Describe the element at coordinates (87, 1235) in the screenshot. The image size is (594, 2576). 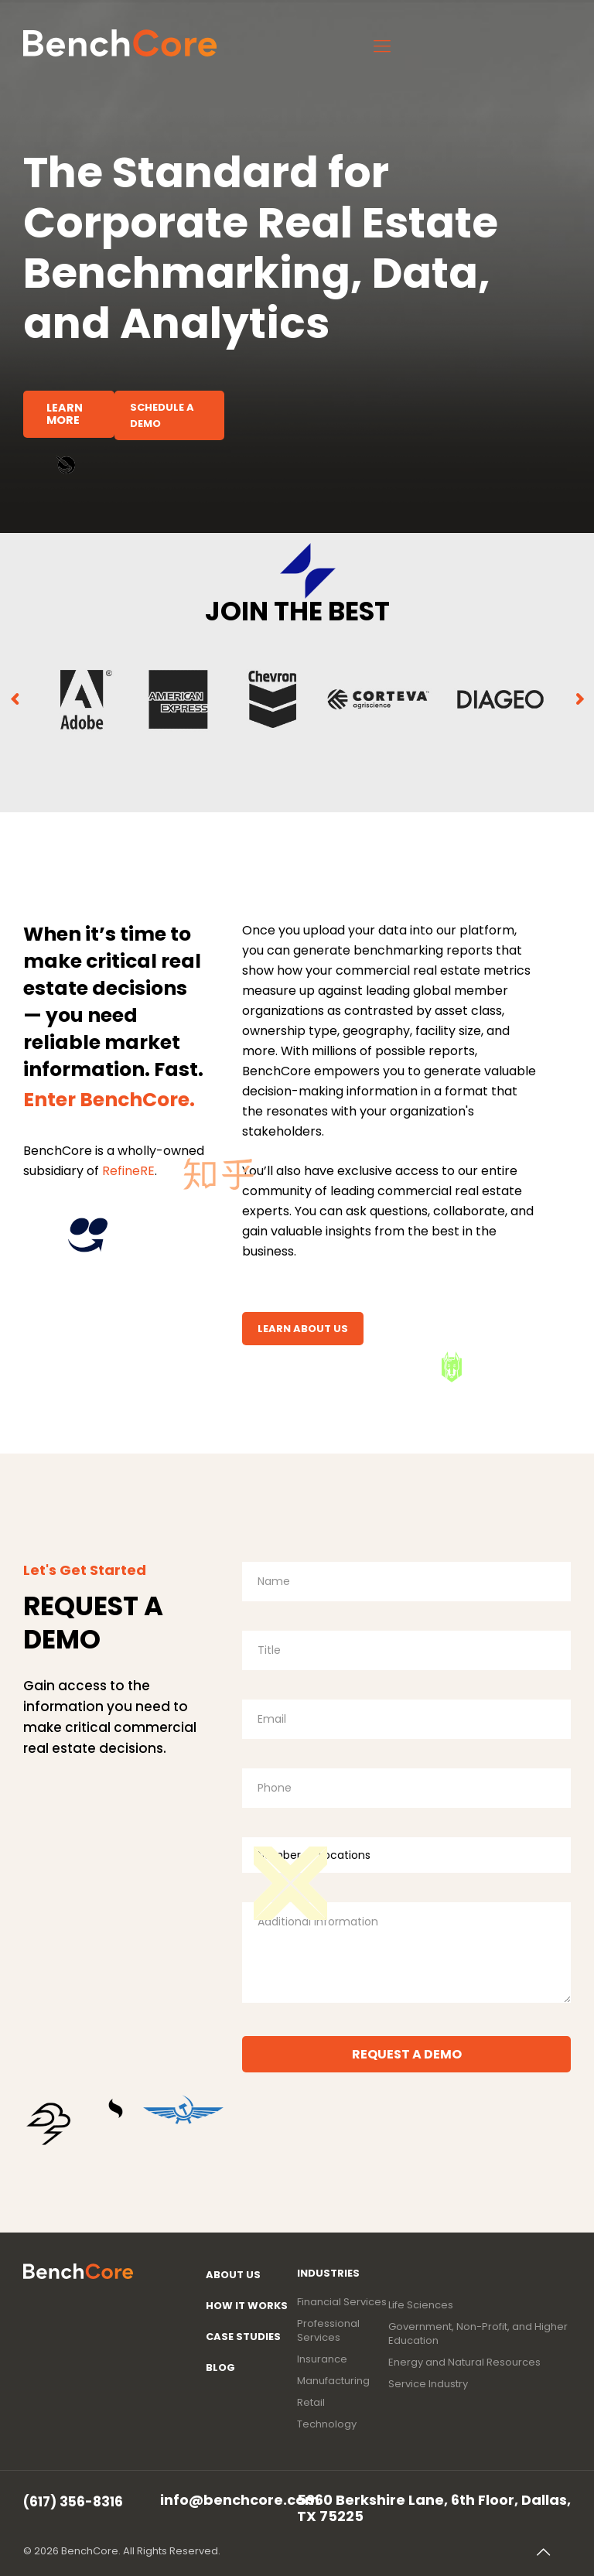
I see `open the iFood delivery app` at that location.